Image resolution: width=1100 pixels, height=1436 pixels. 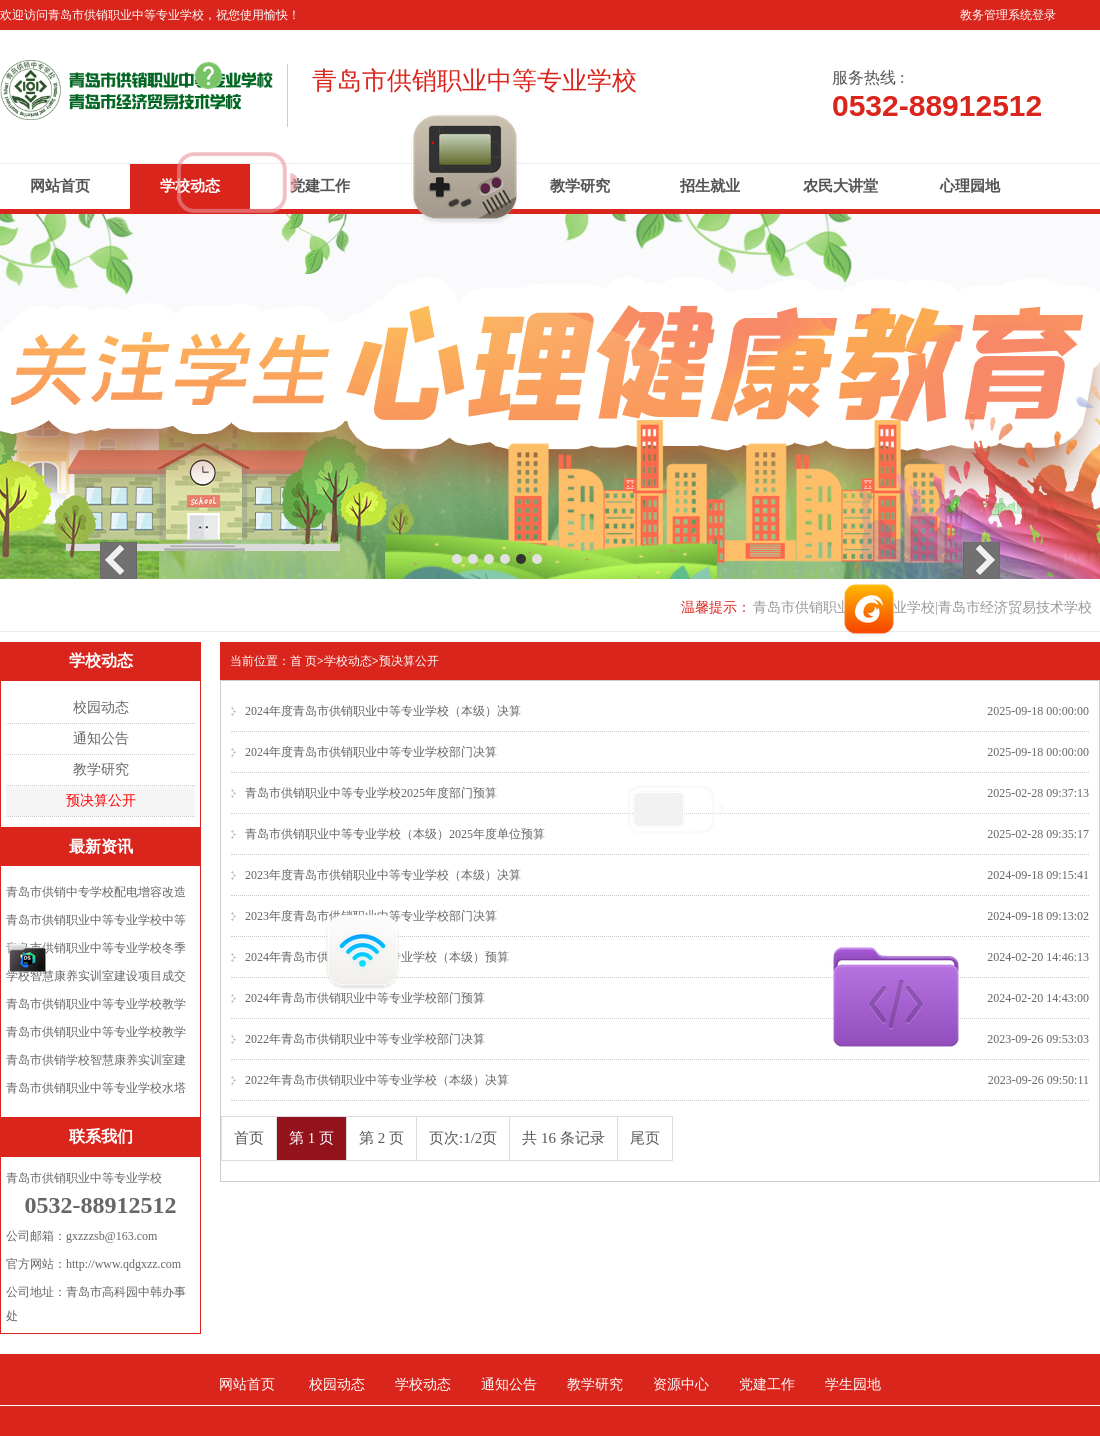 I want to click on indicates battery level at 60% charge, so click(x=675, y=809).